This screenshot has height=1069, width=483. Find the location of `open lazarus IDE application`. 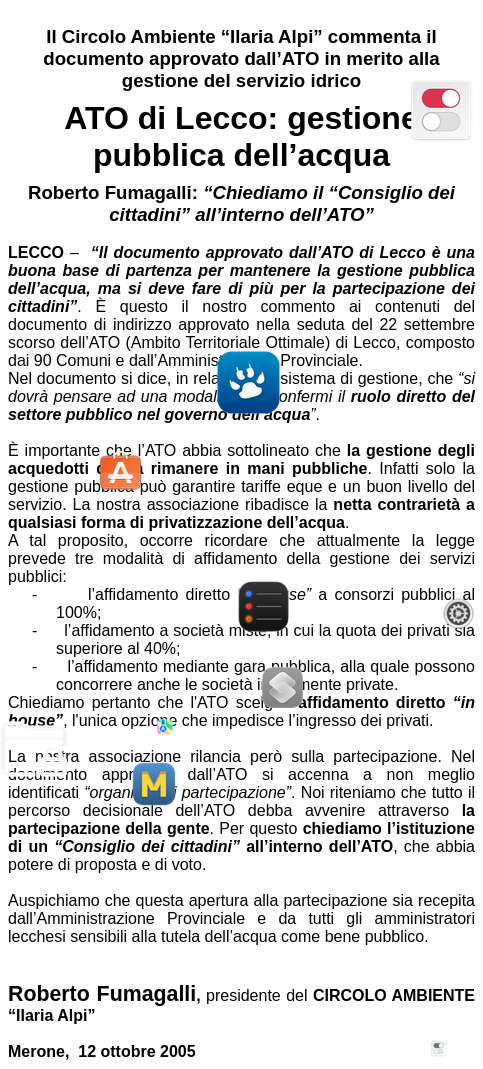

open lazarus IDE application is located at coordinates (248, 382).